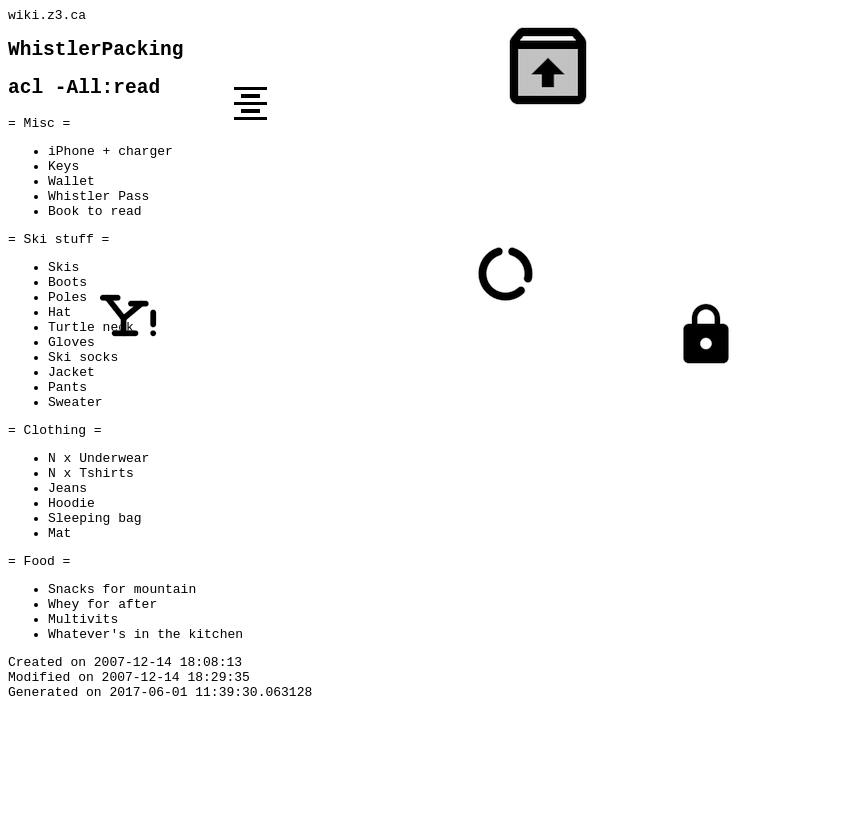 The image size is (847, 817). I want to click on center align text, so click(250, 103).